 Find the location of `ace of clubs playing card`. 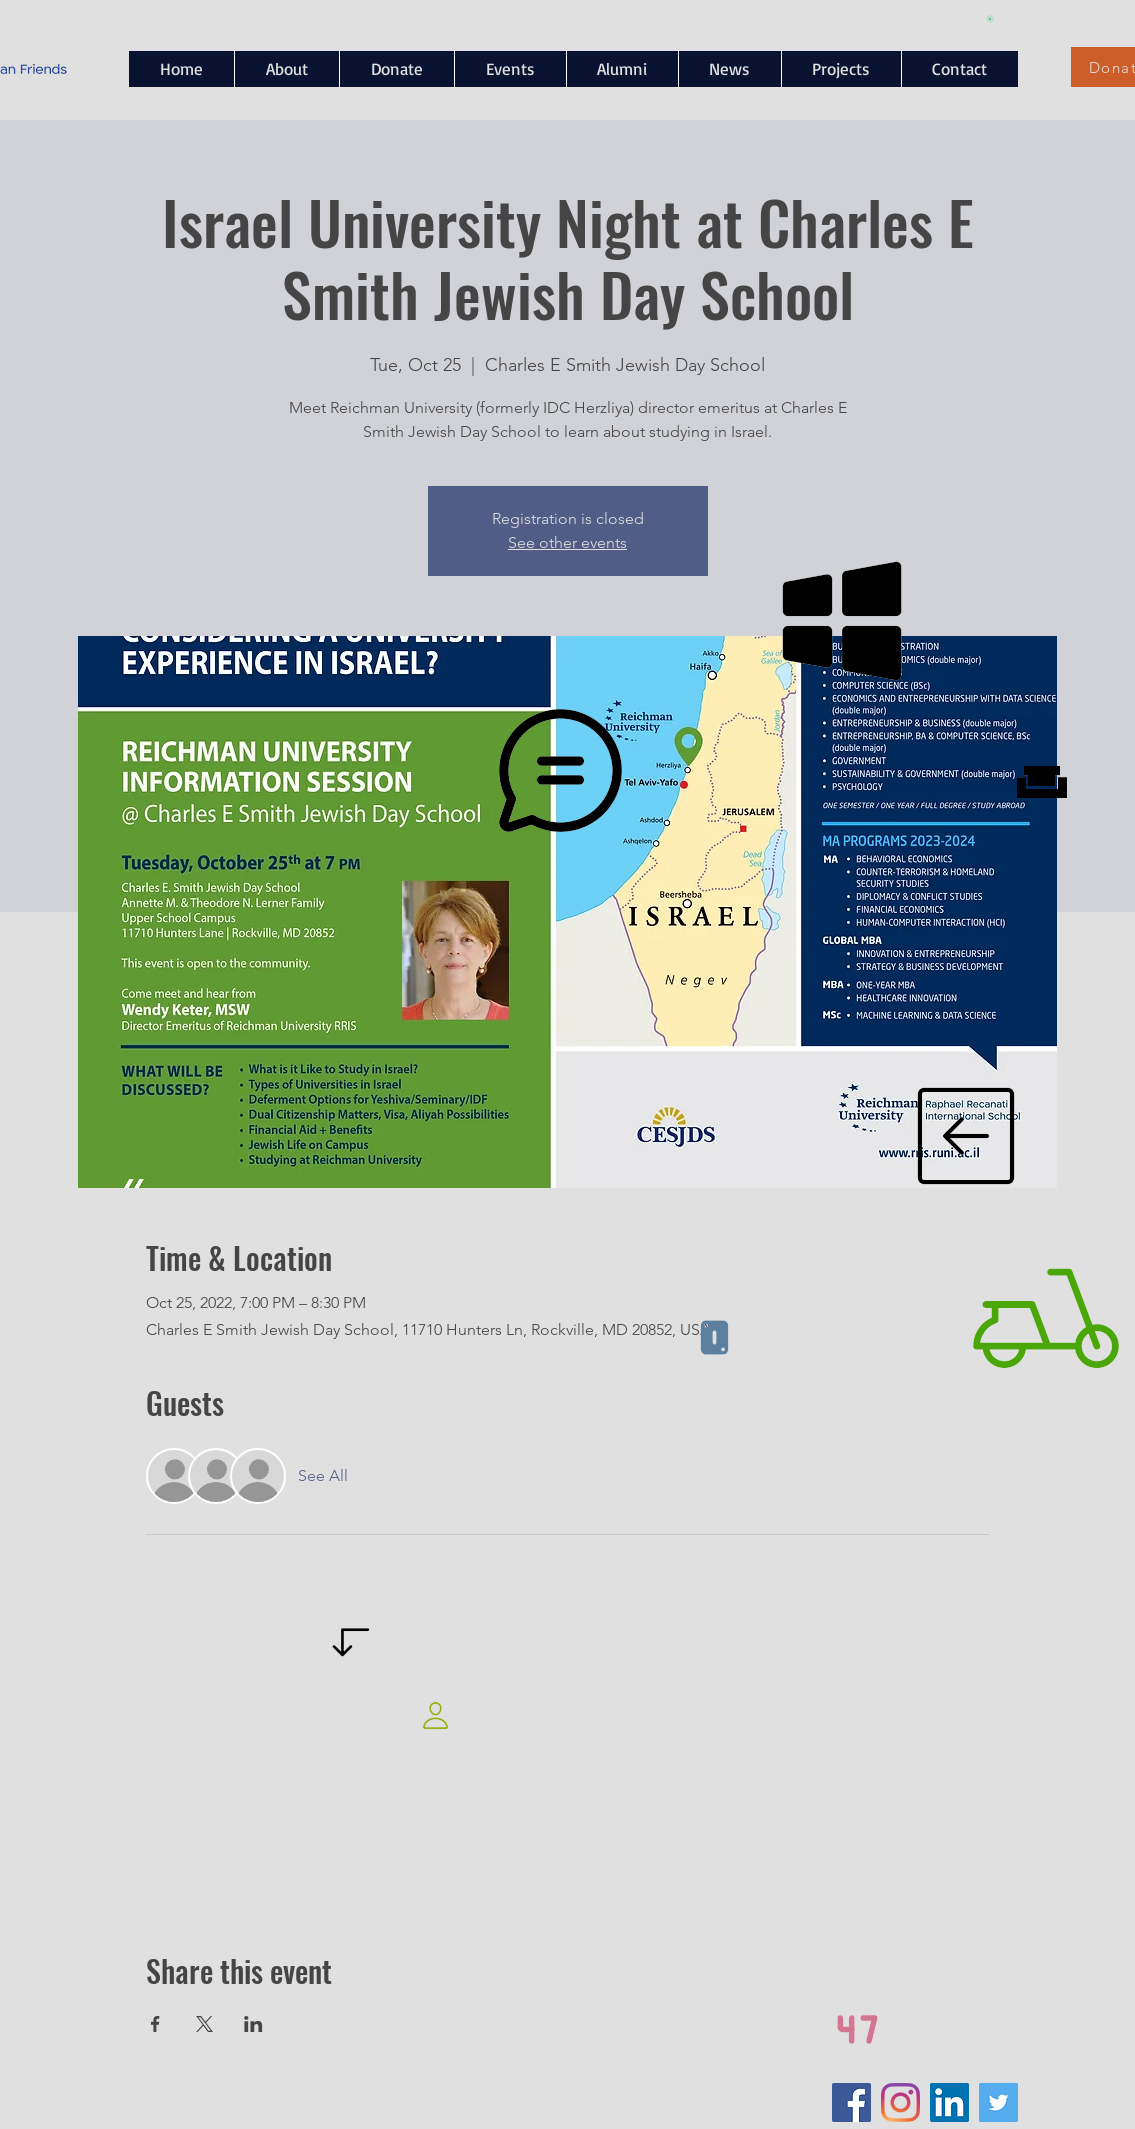

ace of clubs playing card is located at coordinates (714, 1337).